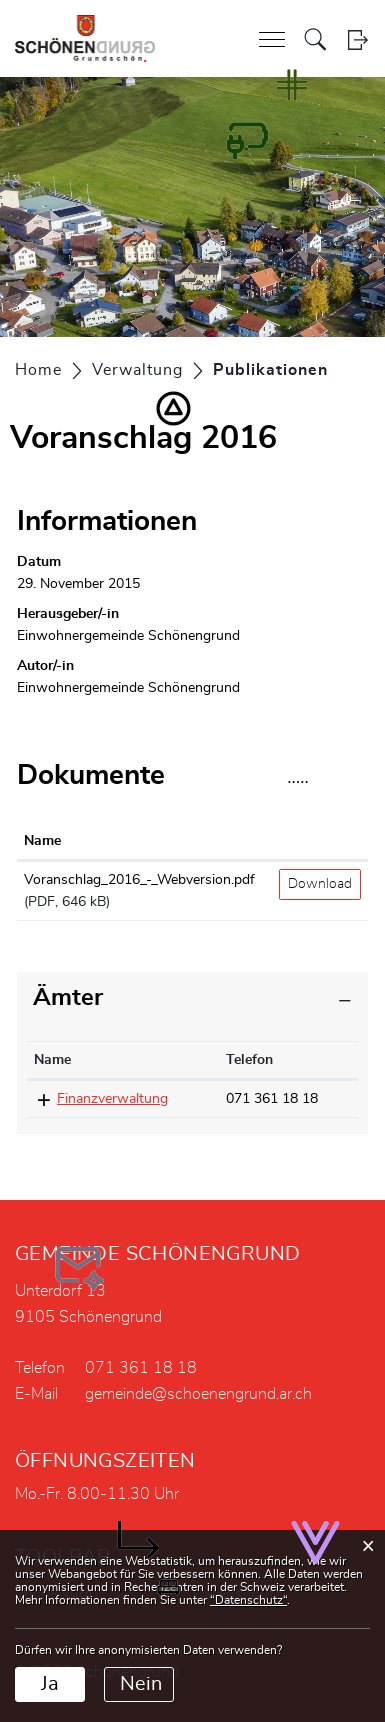  Describe the element at coordinates (78, 1265) in the screenshot. I see `AI-powered email or smart compose feature` at that location.